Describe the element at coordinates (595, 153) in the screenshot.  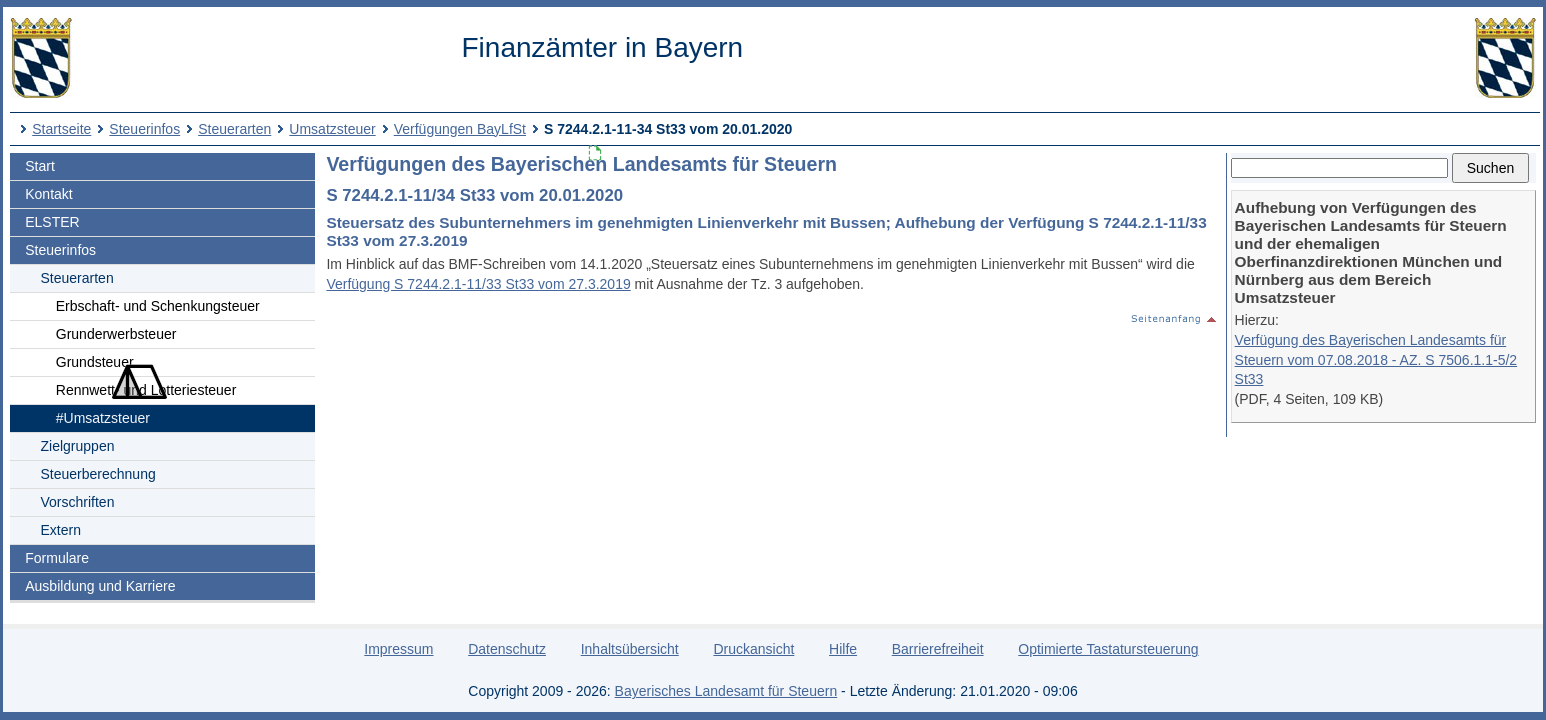
I see `a draft or unsaved file` at that location.